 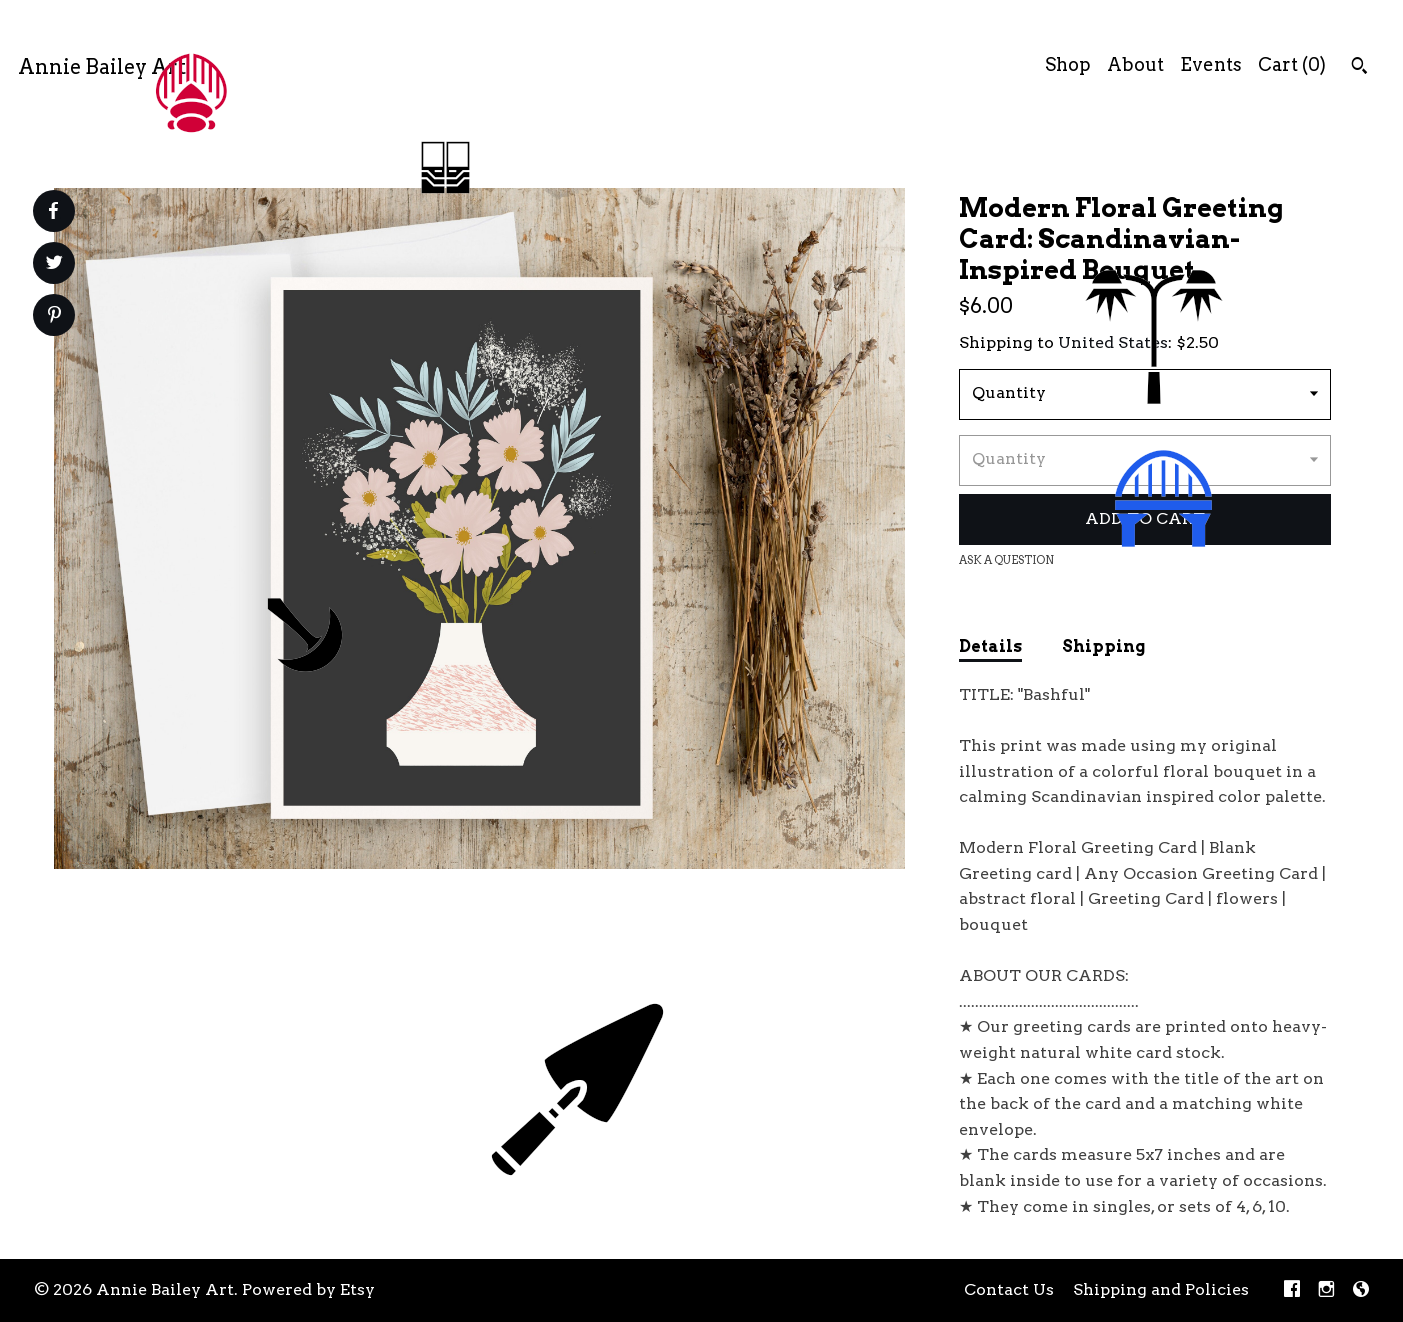 I want to click on select crescent blade weapon in game inventory, so click(x=305, y=635).